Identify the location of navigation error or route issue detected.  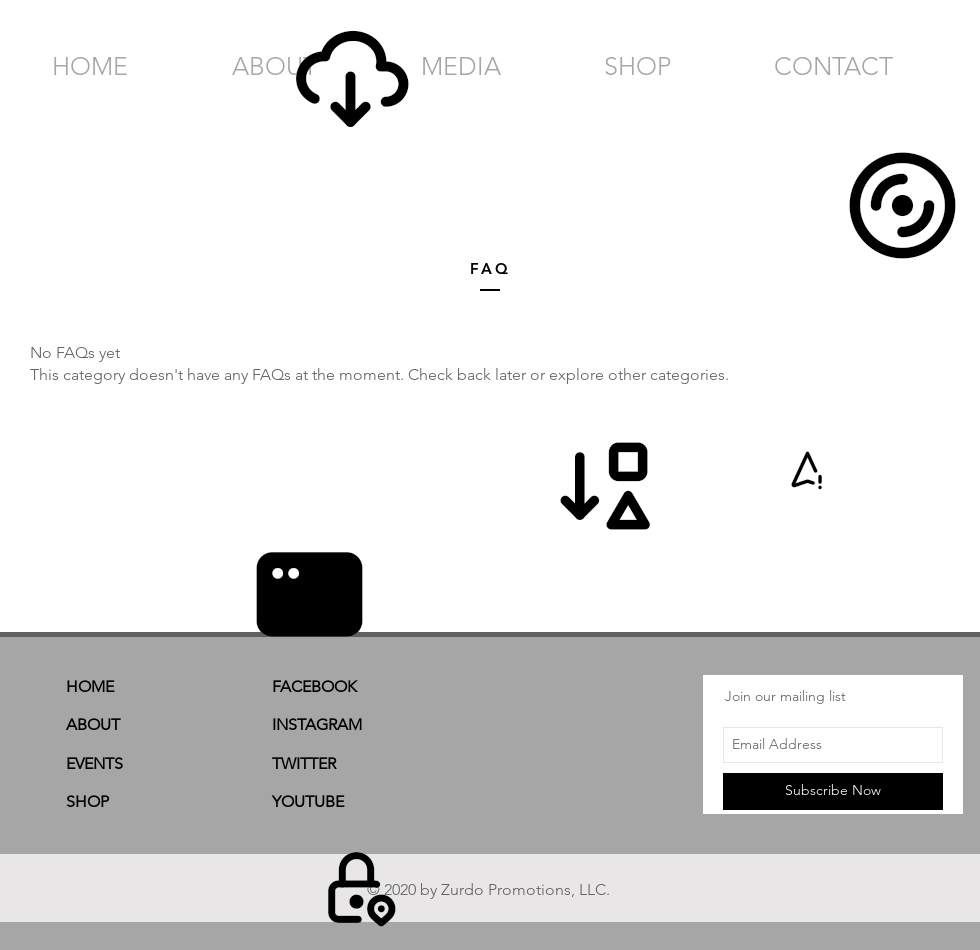
(807, 469).